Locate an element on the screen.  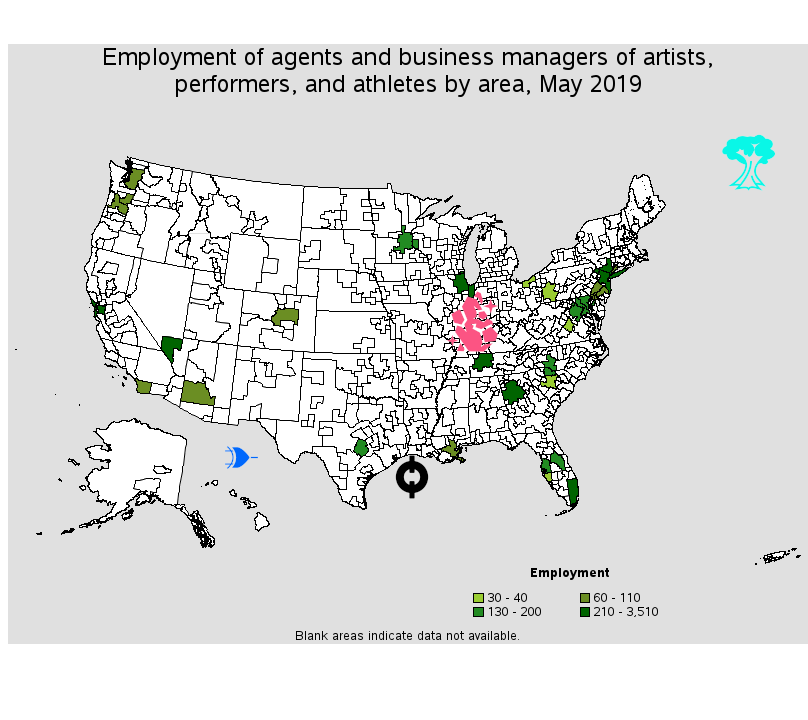
collect ore or mining resources is located at coordinates (472, 321).